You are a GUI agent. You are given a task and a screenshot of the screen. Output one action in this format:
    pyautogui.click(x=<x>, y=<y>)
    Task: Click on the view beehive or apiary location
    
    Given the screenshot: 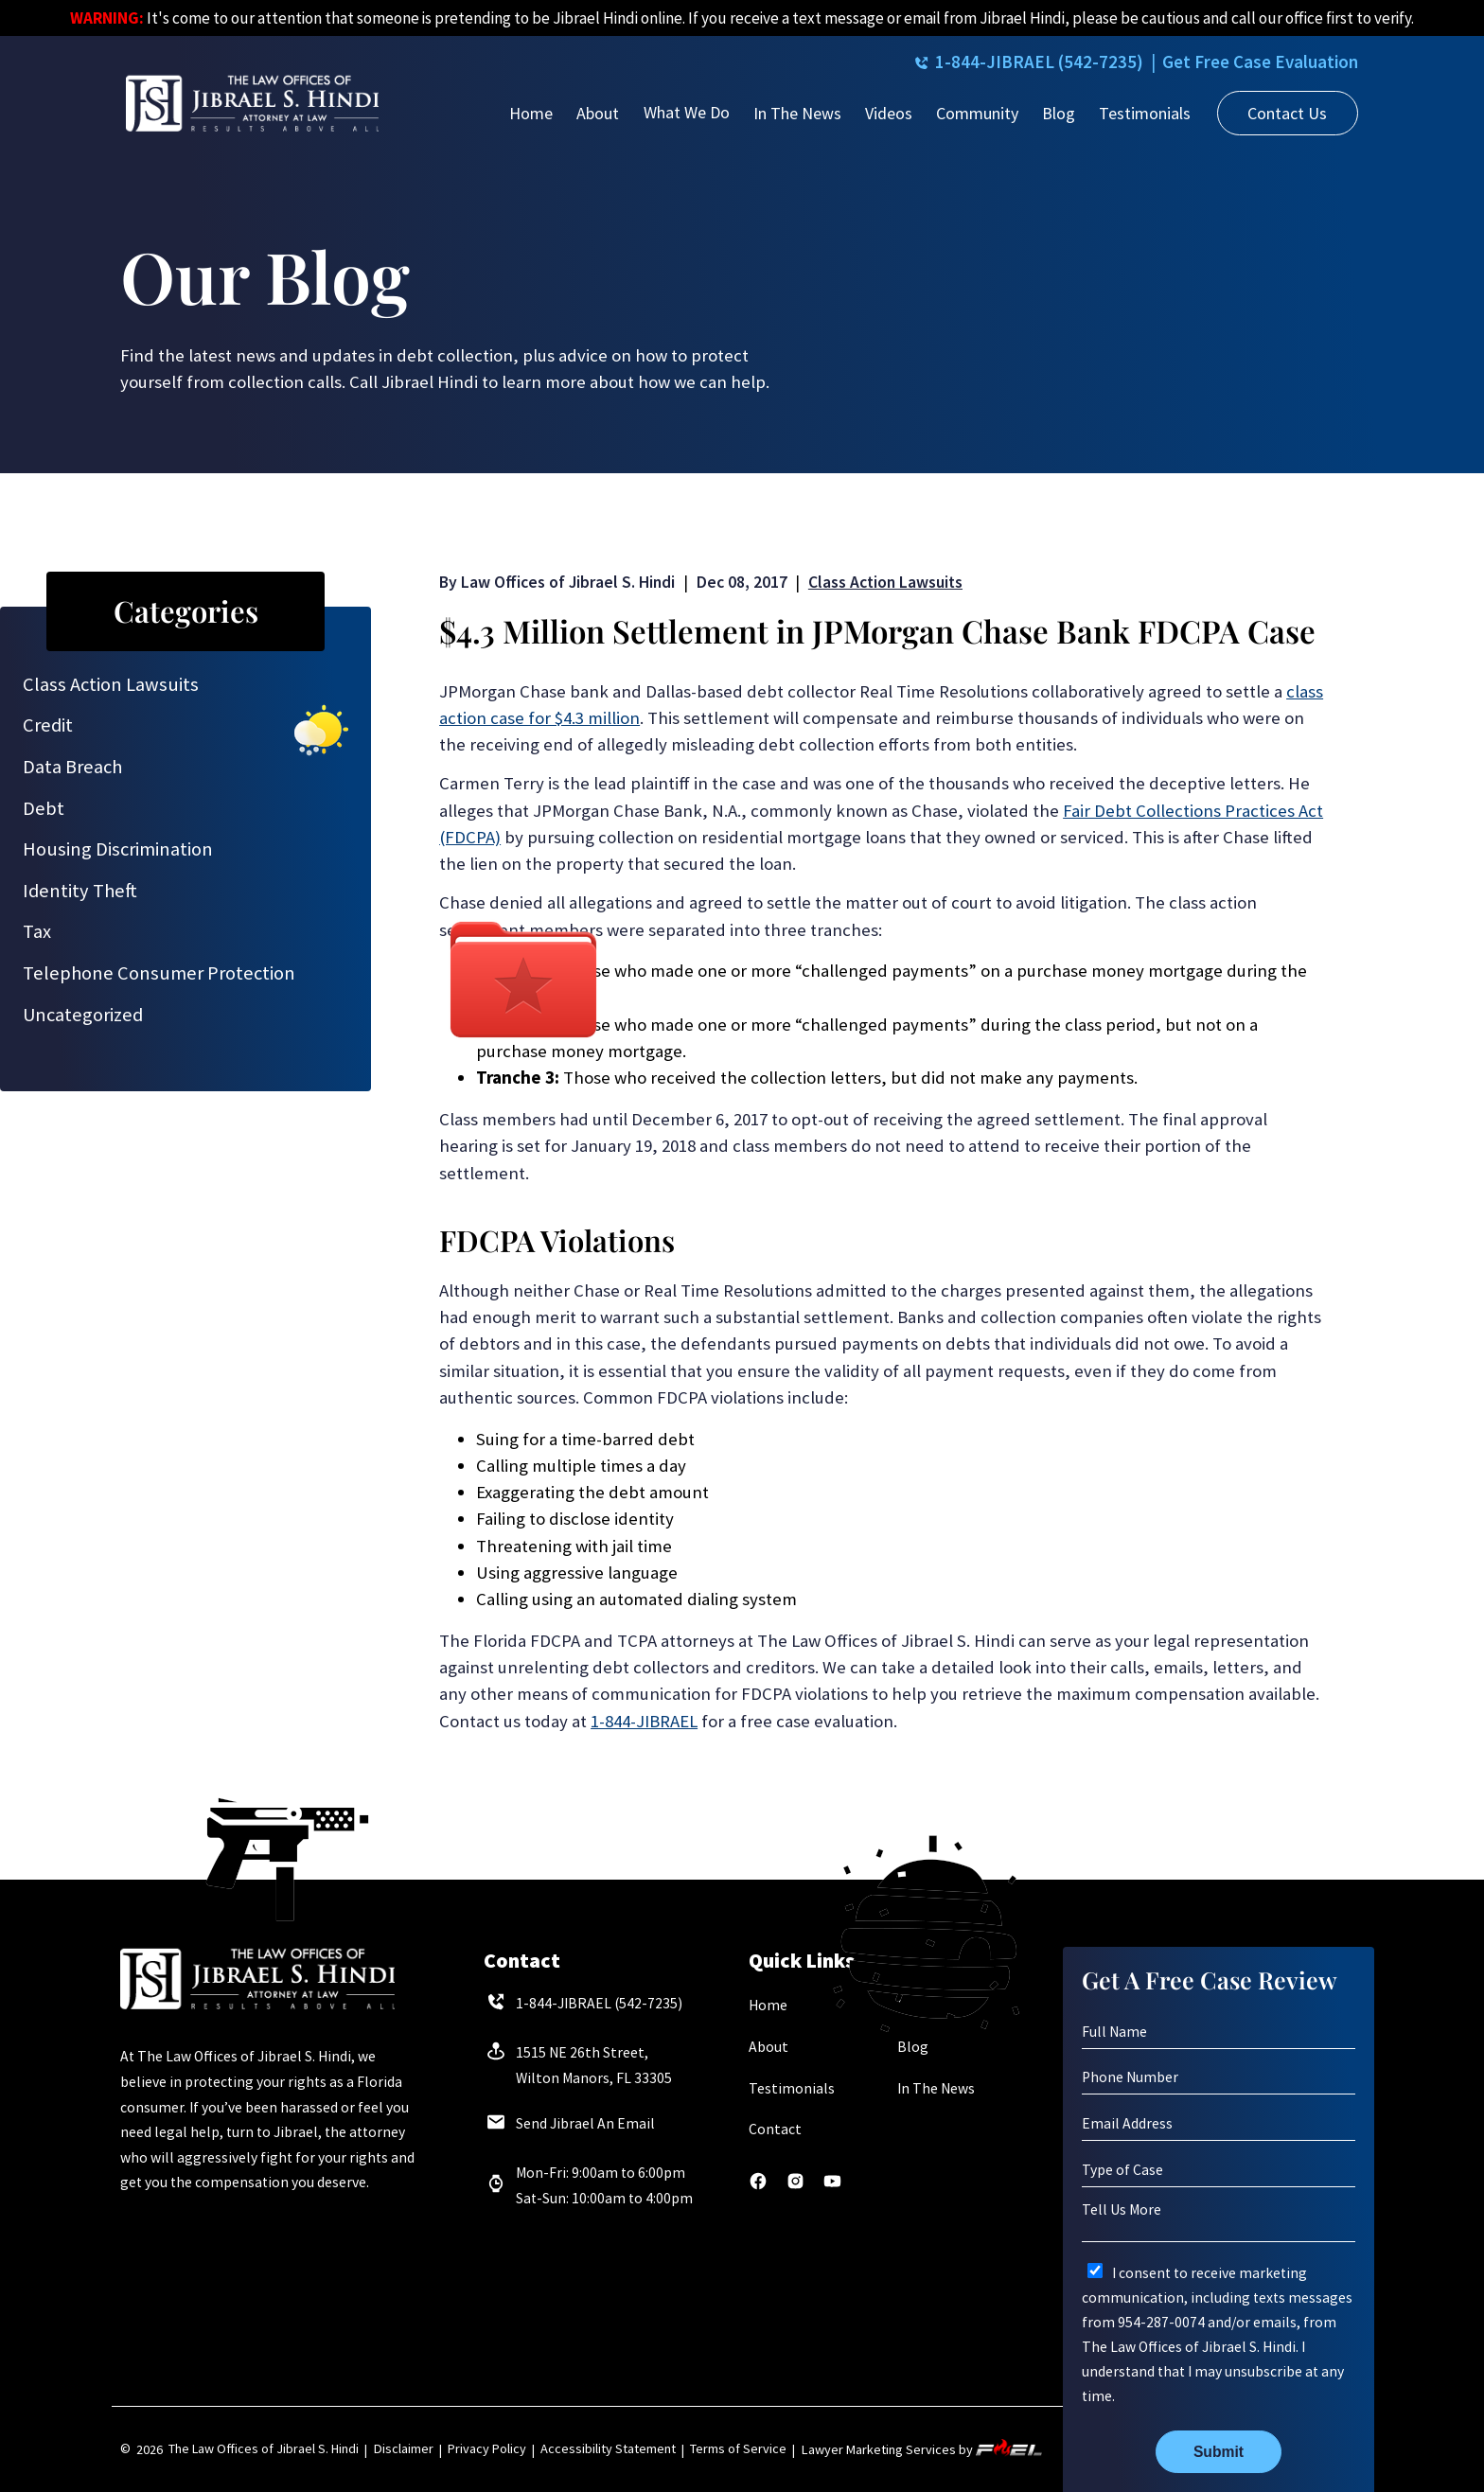 What is the action you would take?
    pyautogui.click(x=929, y=1932)
    